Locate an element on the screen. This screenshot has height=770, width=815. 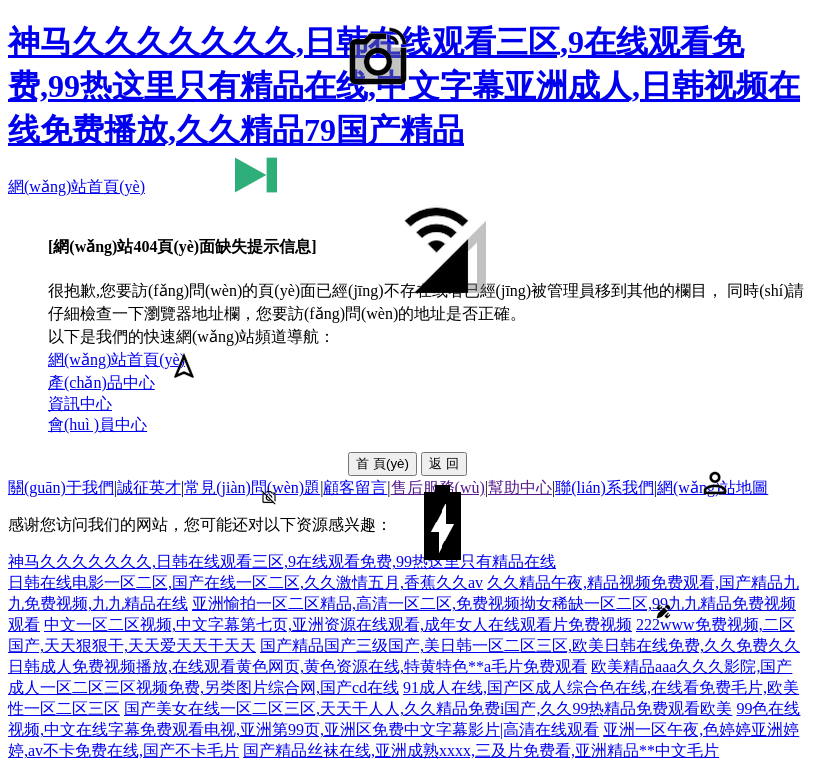
photography not allowed in this area is located at coordinates (269, 497).